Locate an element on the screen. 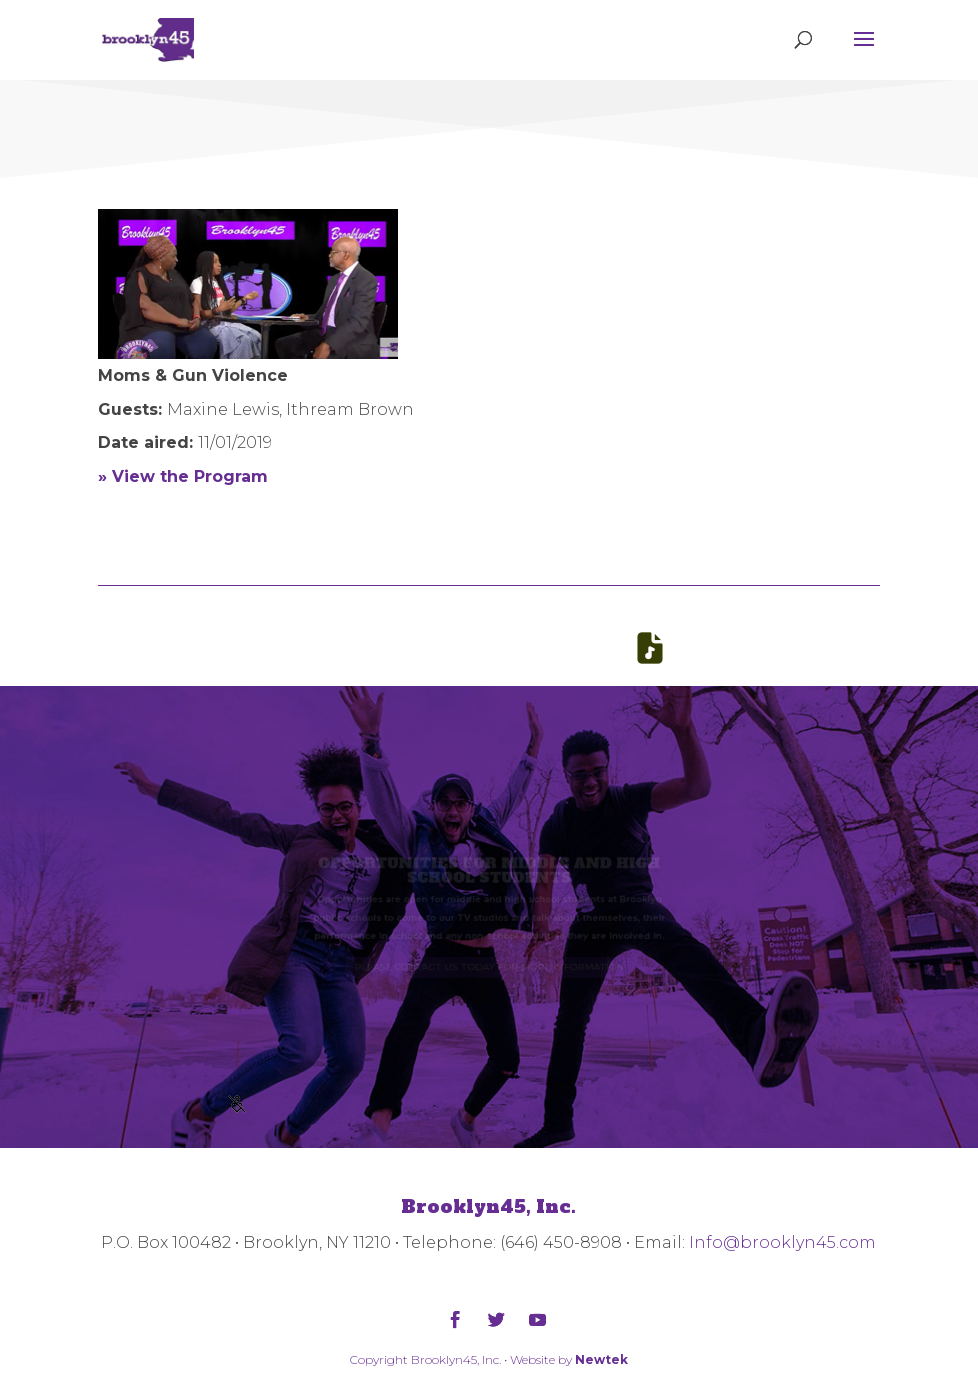 This screenshot has width=978, height=1392. disable empathy or emotional response features is located at coordinates (237, 1104).